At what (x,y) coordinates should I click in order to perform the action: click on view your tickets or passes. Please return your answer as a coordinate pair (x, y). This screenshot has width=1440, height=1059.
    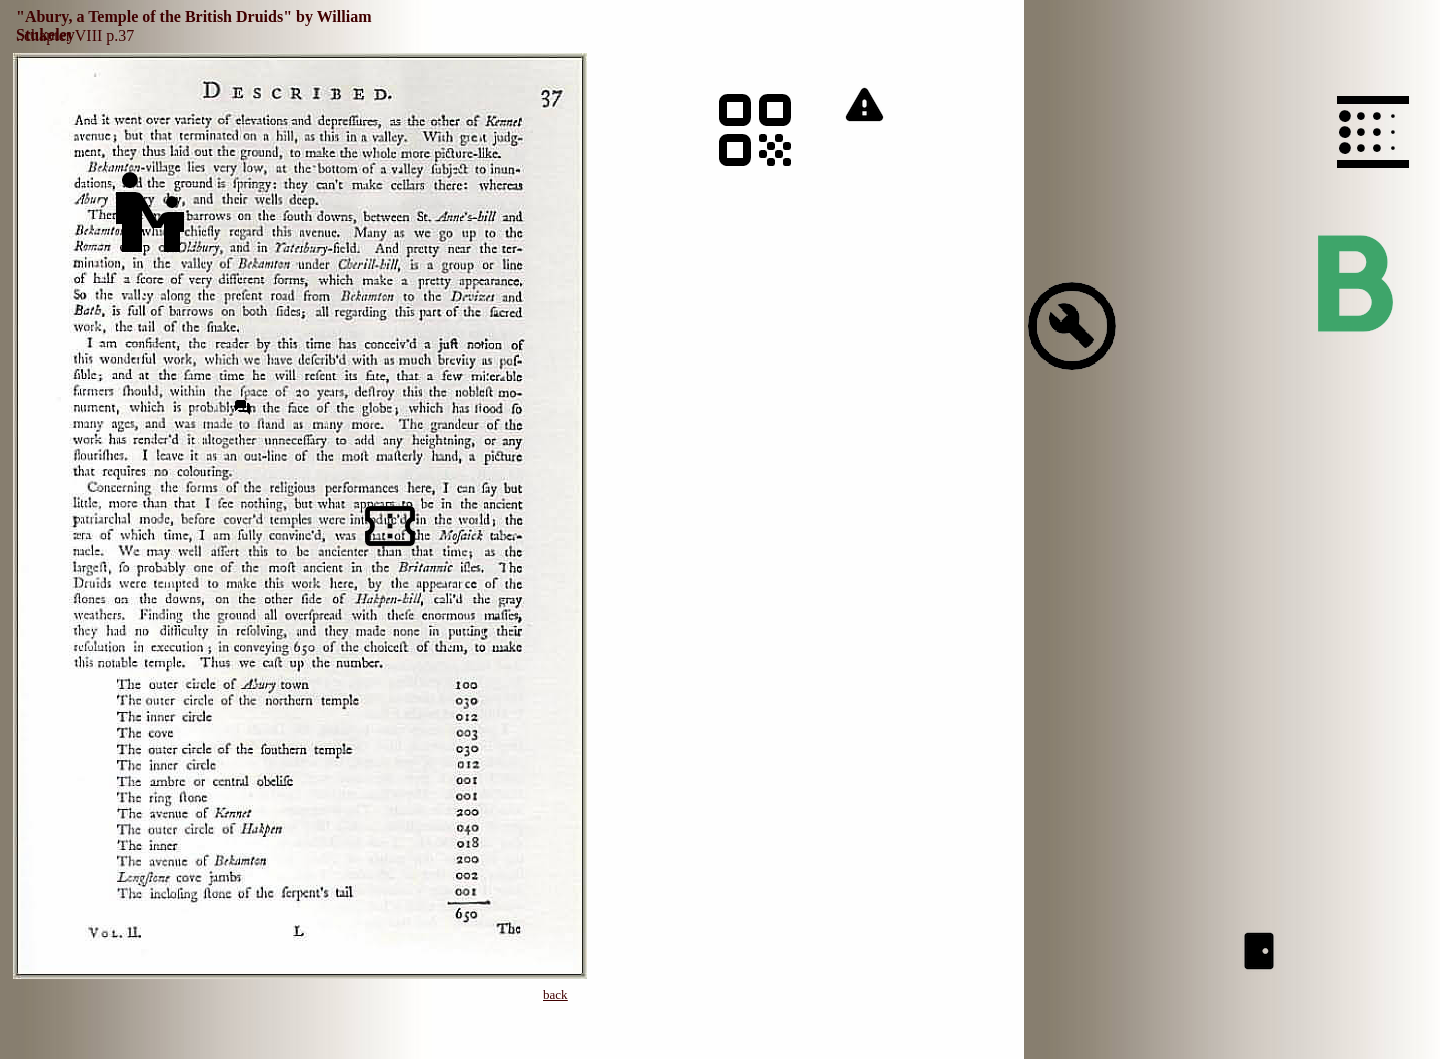
    Looking at the image, I should click on (390, 526).